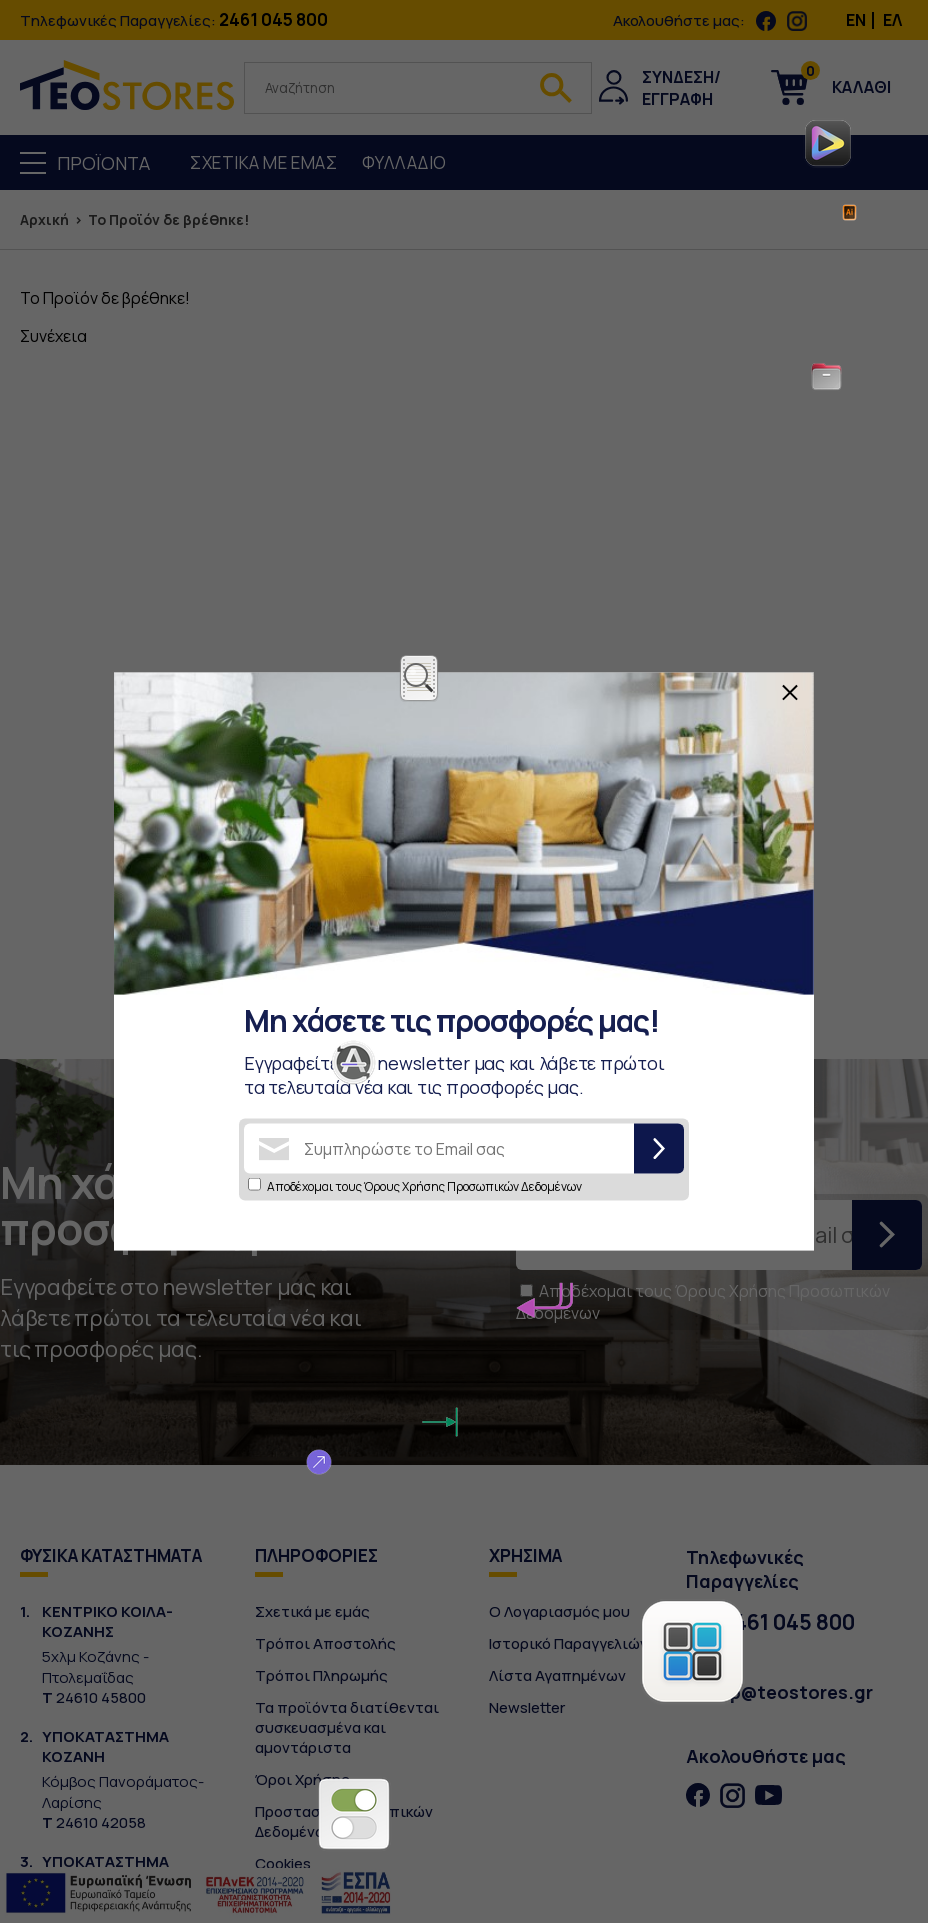  Describe the element at coordinates (544, 1300) in the screenshot. I see `reply to all recipients of an email` at that location.